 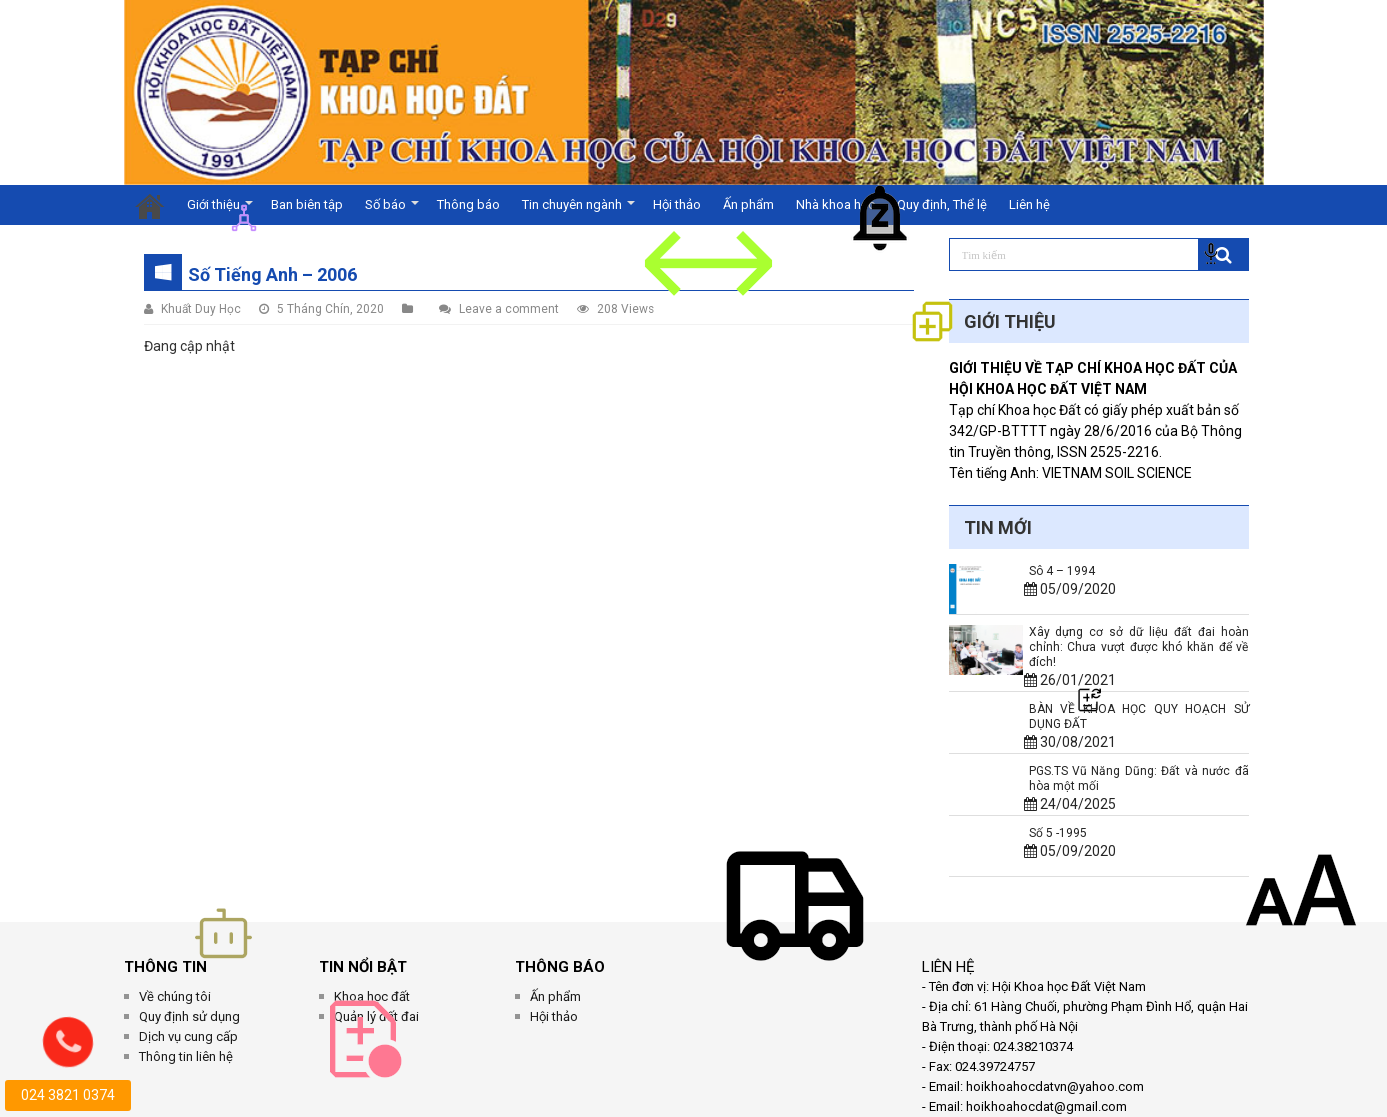 What do you see at coordinates (1301, 886) in the screenshot?
I see `adjust text size settings` at bounding box center [1301, 886].